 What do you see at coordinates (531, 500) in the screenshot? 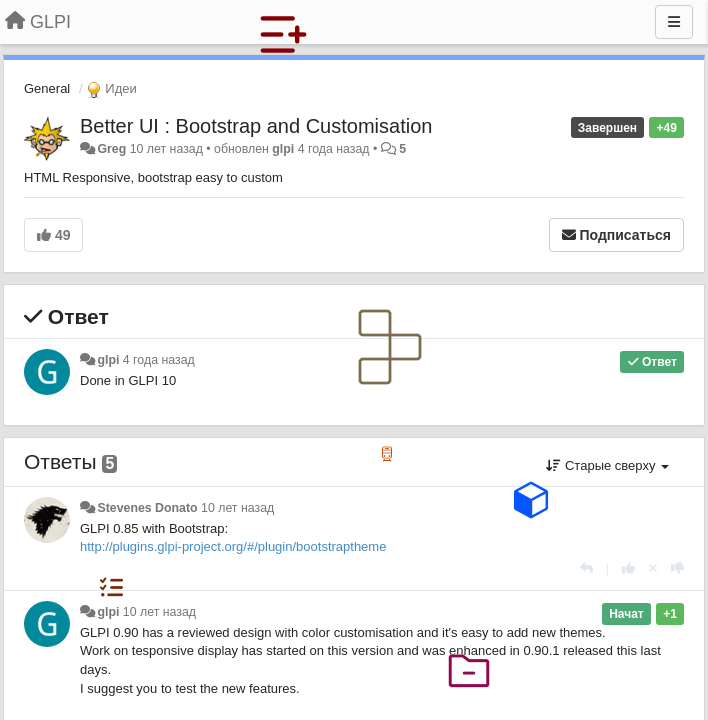
I see `view 3D model or object` at bounding box center [531, 500].